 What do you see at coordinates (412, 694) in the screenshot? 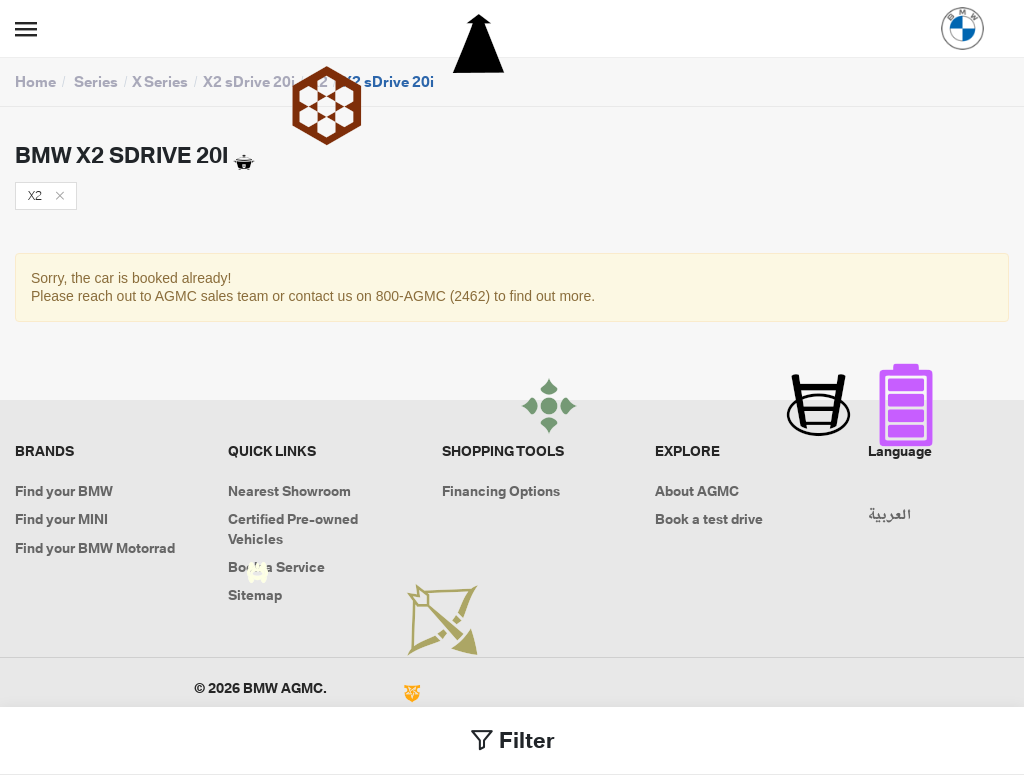
I see `activate magical defense or shield ability` at bounding box center [412, 694].